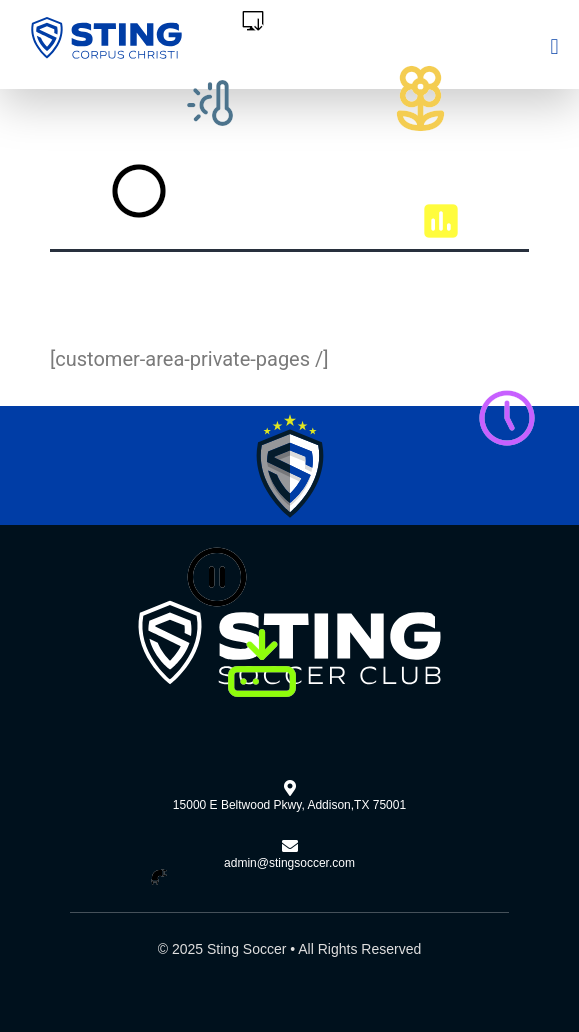  I want to click on indicates the time is 5 o'clock, so click(507, 418).